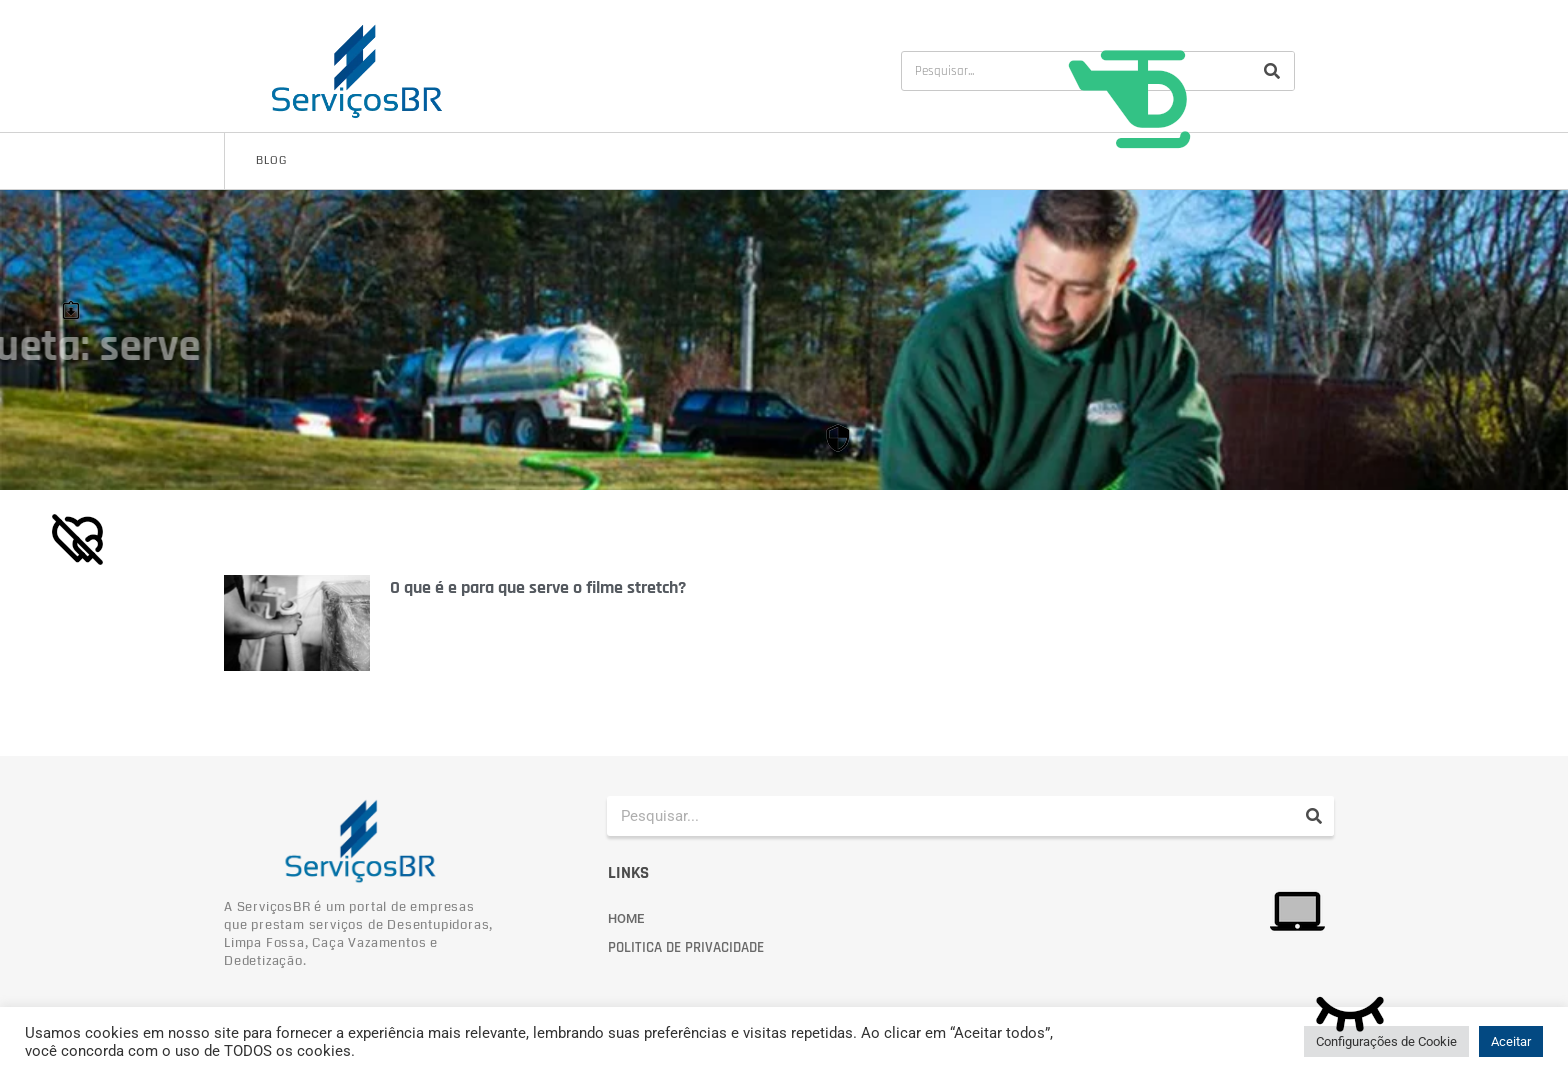 The height and width of the screenshot is (1076, 1568). What do you see at coordinates (1297, 912) in the screenshot?
I see `switch to desktop or laptop view` at bounding box center [1297, 912].